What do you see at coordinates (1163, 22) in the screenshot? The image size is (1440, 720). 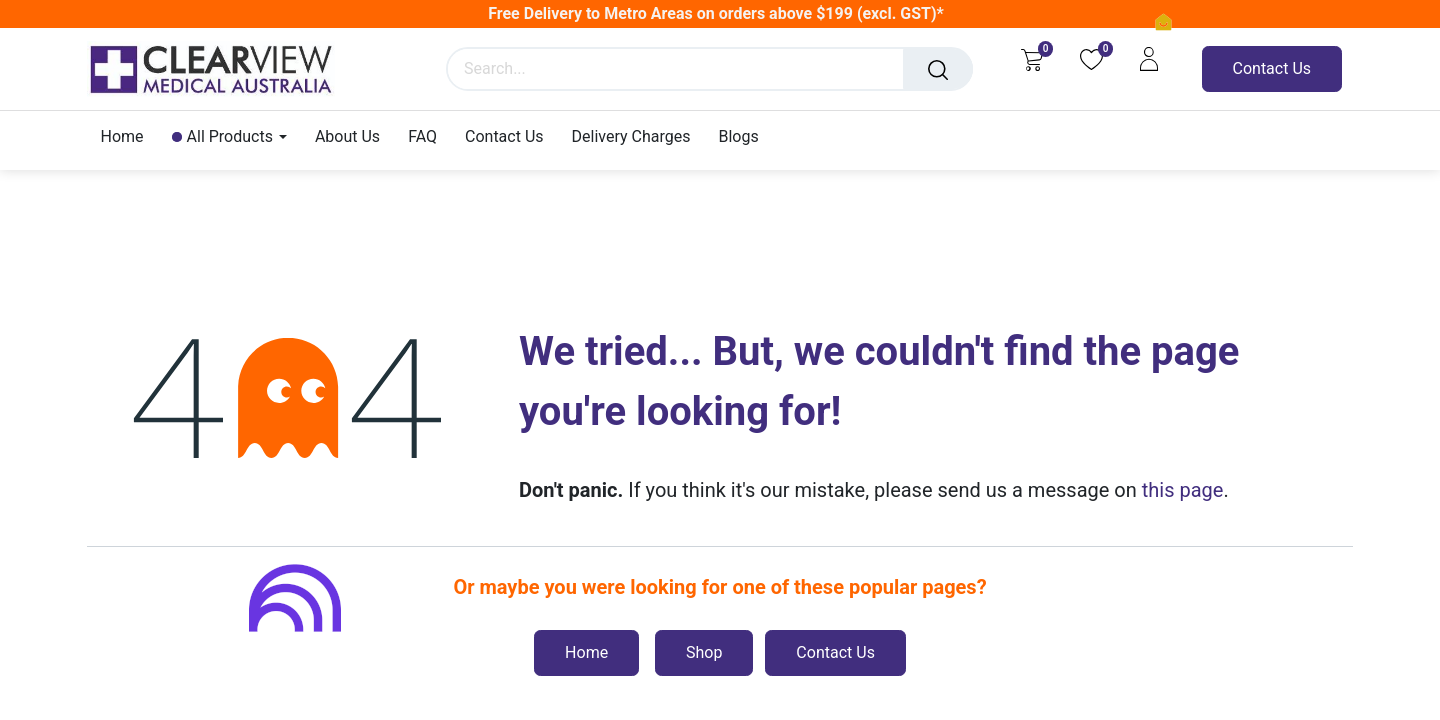 I see `return to home screen` at bounding box center [1163, 22].